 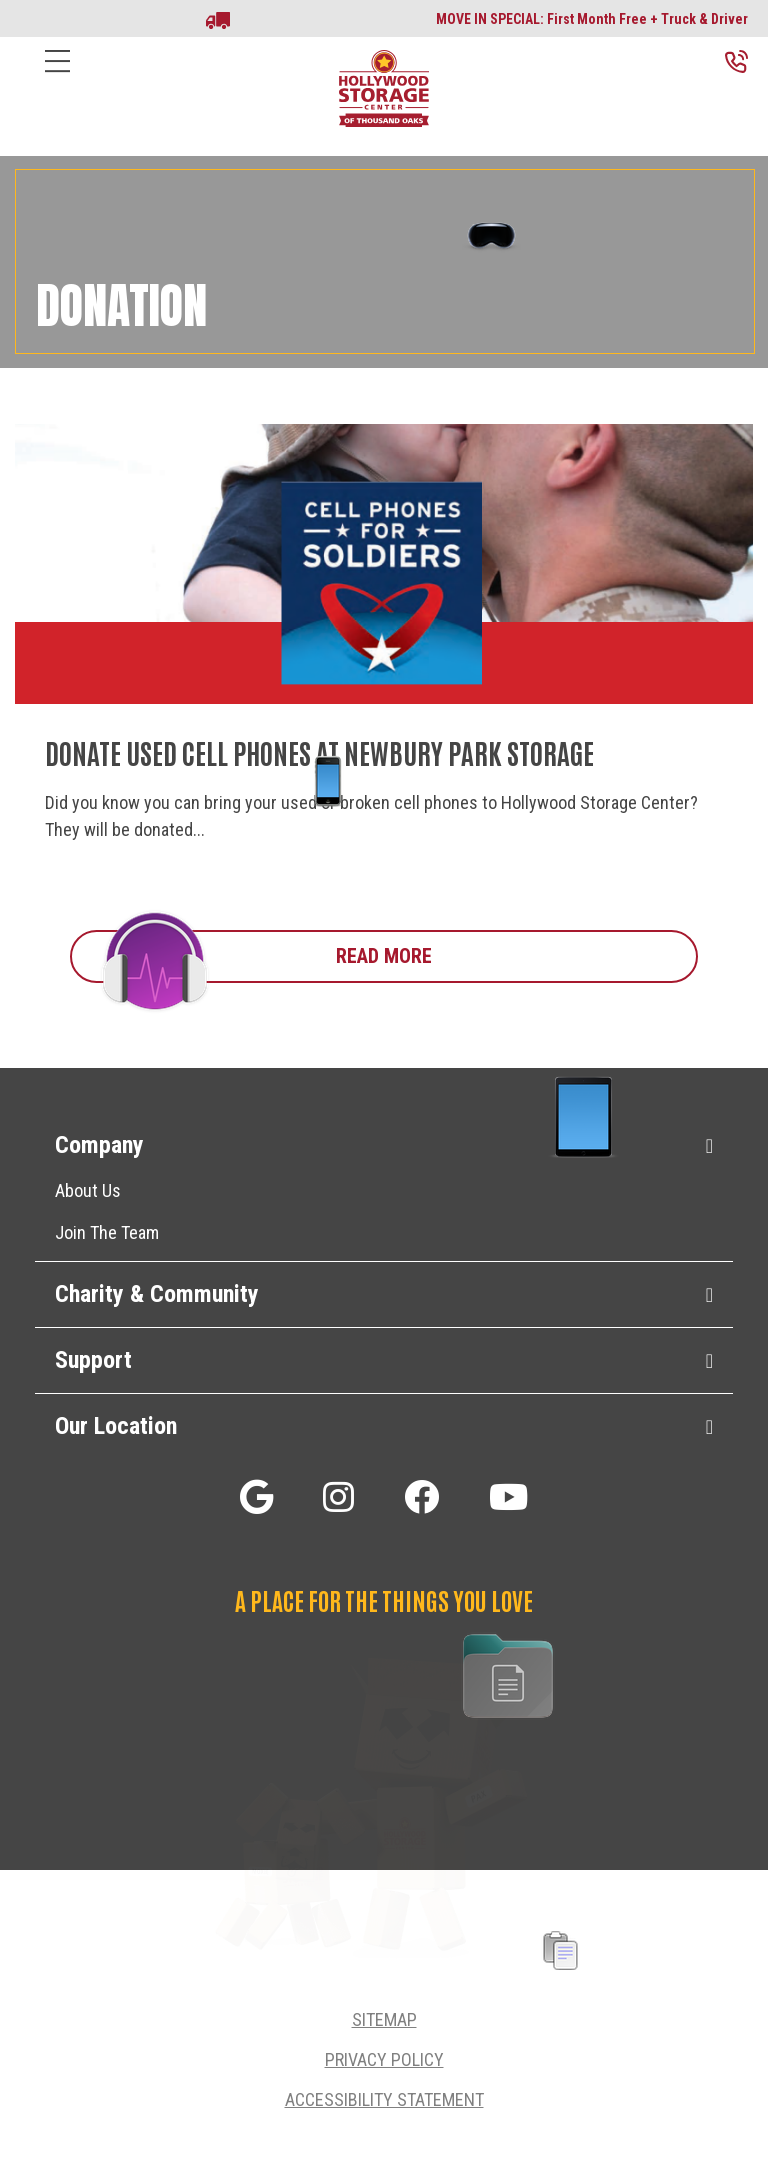 What do you see at coordinates (583, 1116) in the screenshot?
I see `iPad Air 2 device icon` at bounding box center [583, 1116].